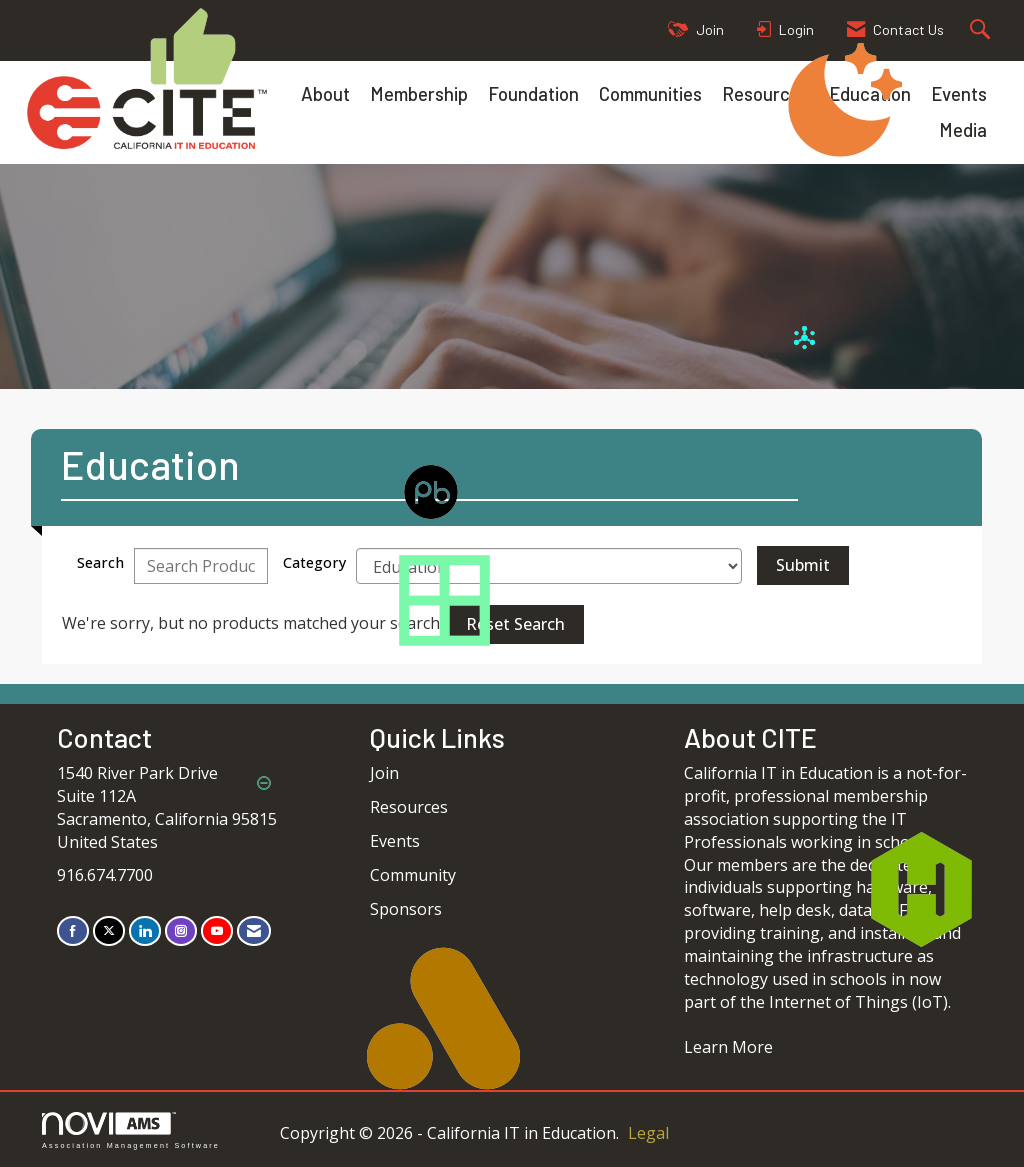 Image resolution: width=1024 pixels, height=1167 pixels. What do you see at coordinates (840, 105) in the screenshot?
I see `enable dark mode or night theme` at bounding box center [840, 105].